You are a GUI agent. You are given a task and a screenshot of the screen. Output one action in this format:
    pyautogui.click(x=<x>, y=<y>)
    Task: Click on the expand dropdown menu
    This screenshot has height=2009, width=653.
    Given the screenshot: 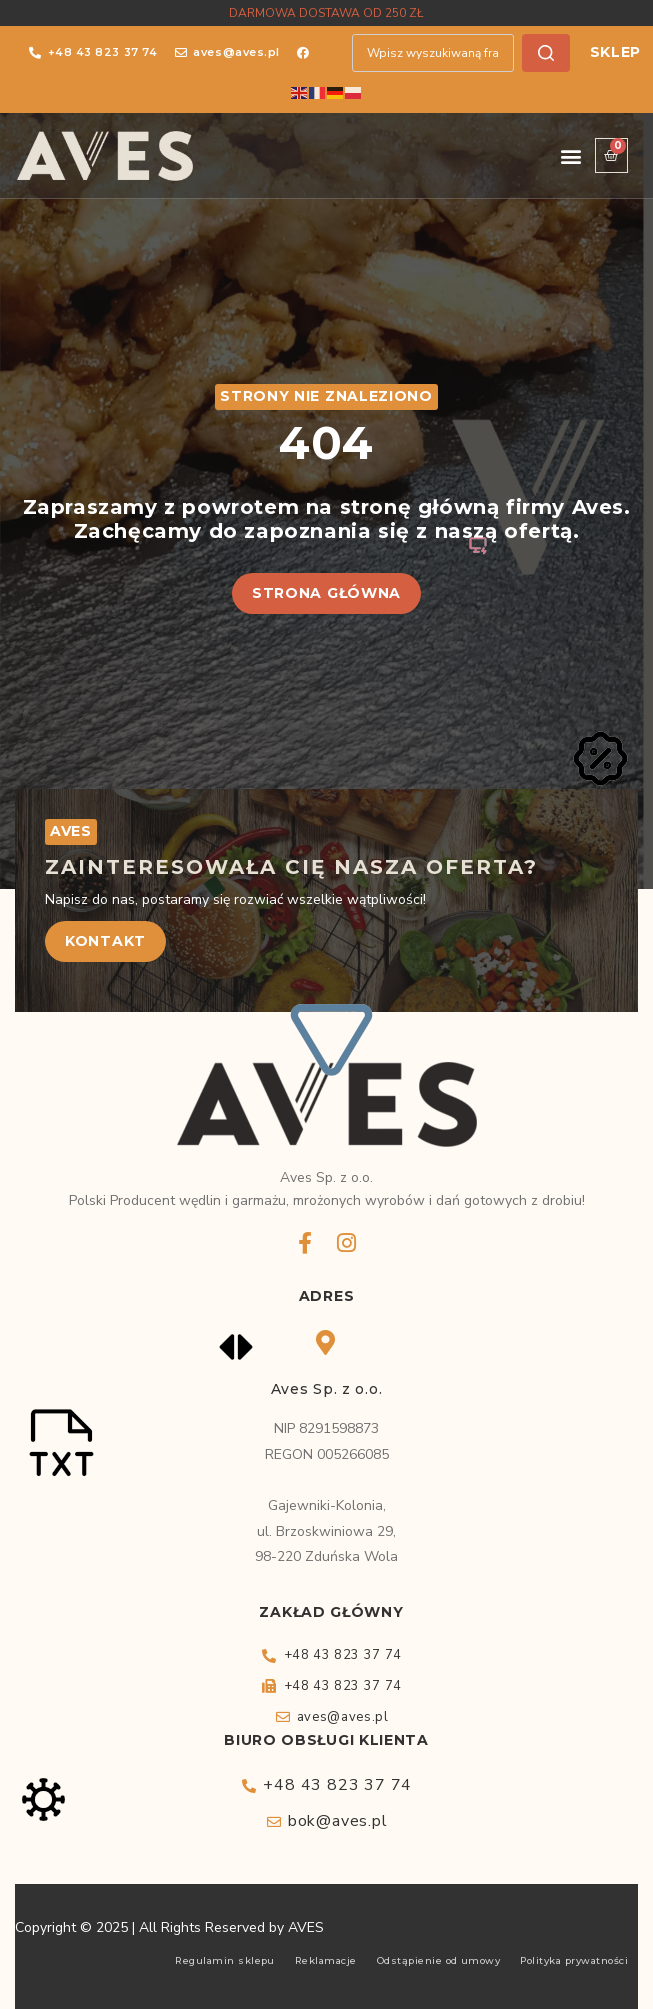 What is the action you would take?
    pyautogui.click(x=331, y=1037)
    